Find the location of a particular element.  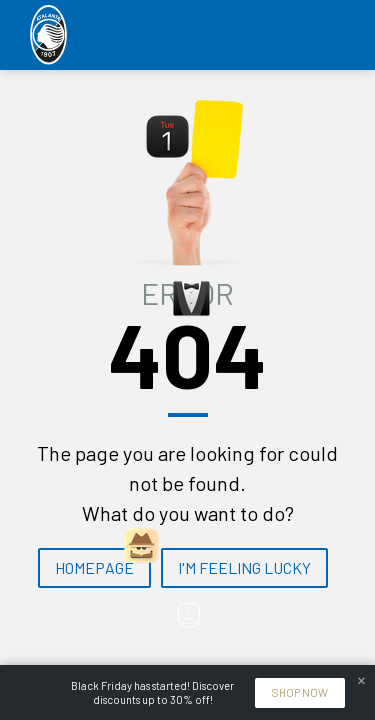

open the calendar app is located at coordinates (167, 136).